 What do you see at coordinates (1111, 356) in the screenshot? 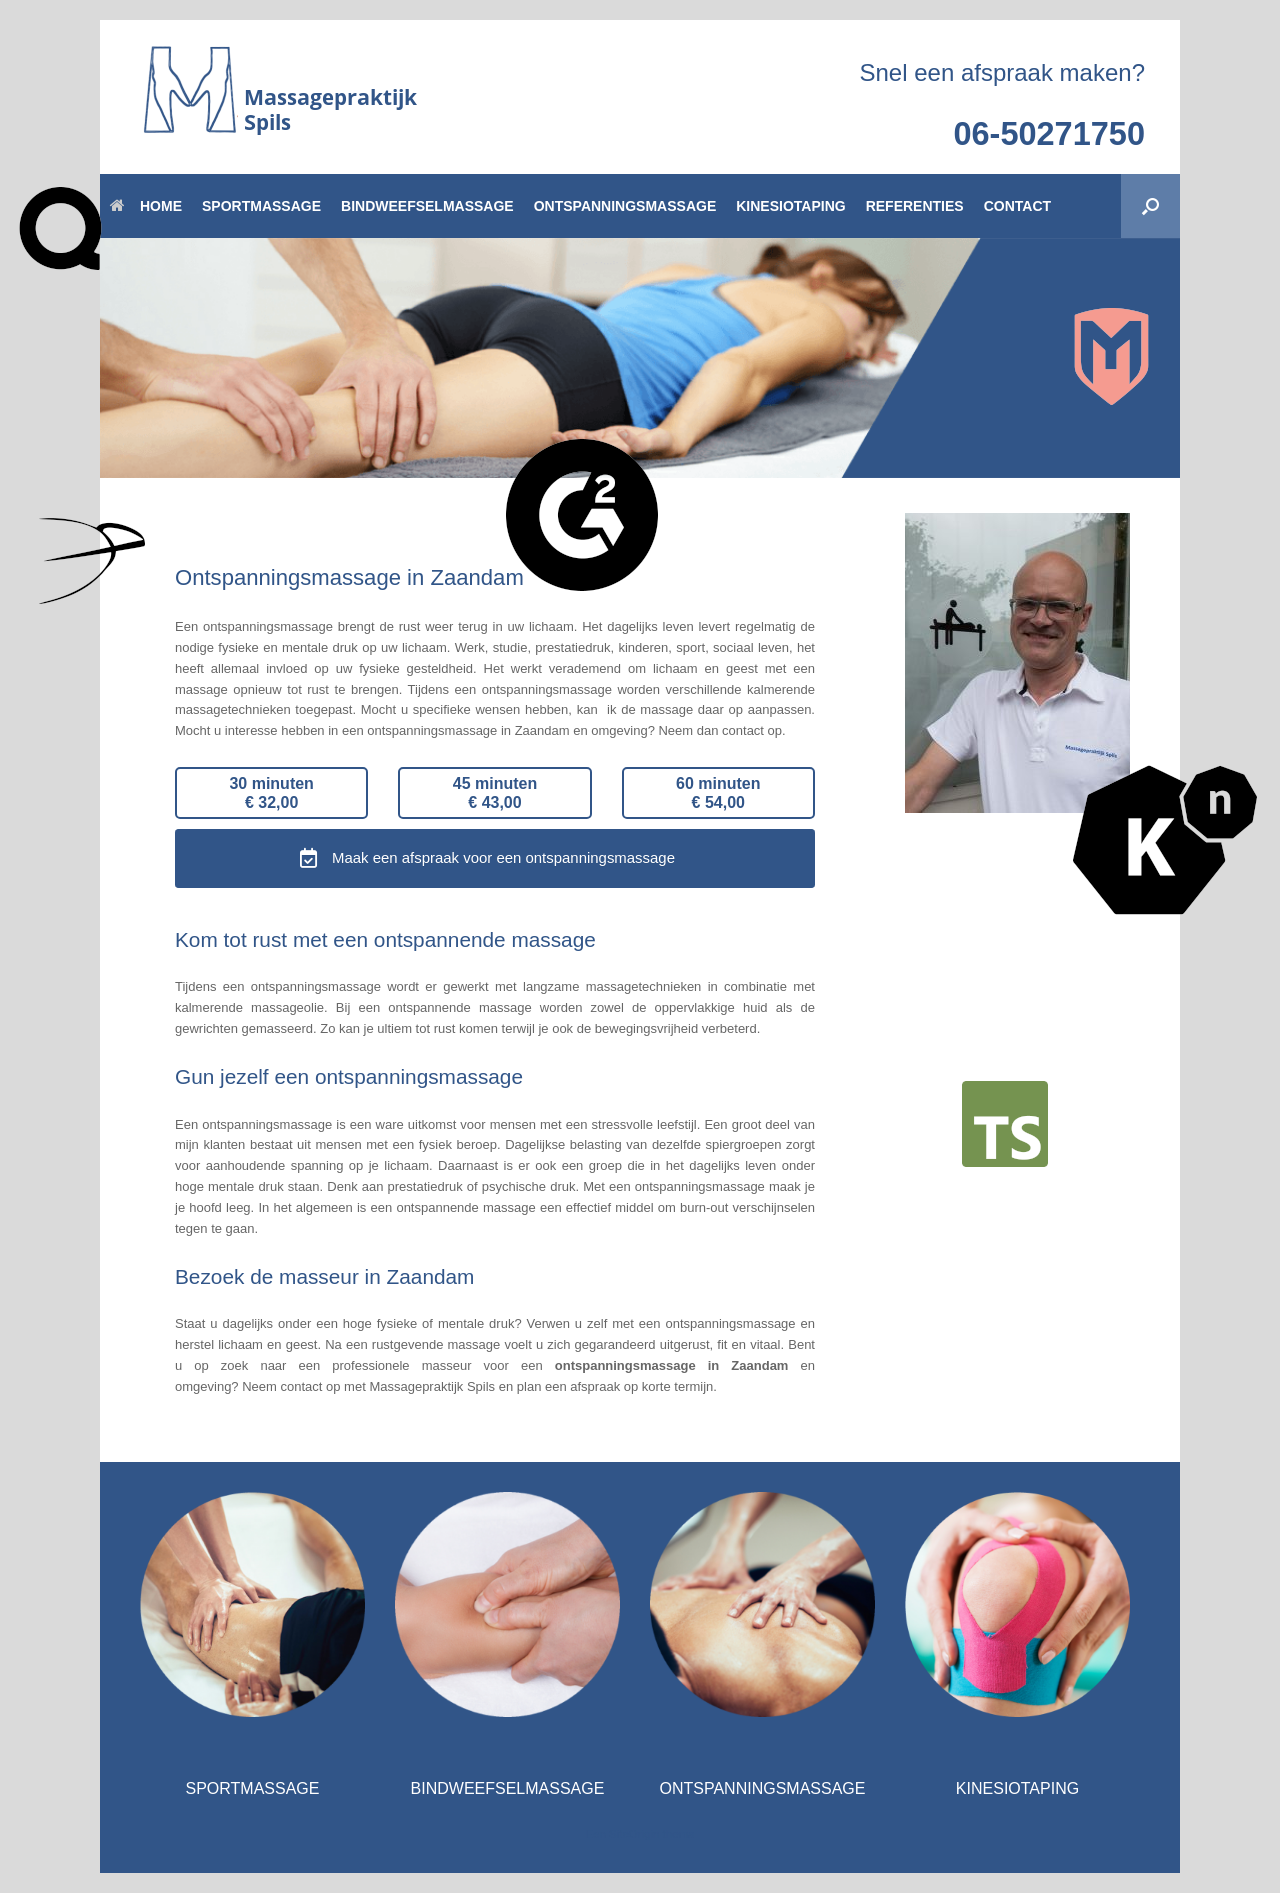
I see `metasploit penetration testing framework logo` at bounding box center [1111, 356].